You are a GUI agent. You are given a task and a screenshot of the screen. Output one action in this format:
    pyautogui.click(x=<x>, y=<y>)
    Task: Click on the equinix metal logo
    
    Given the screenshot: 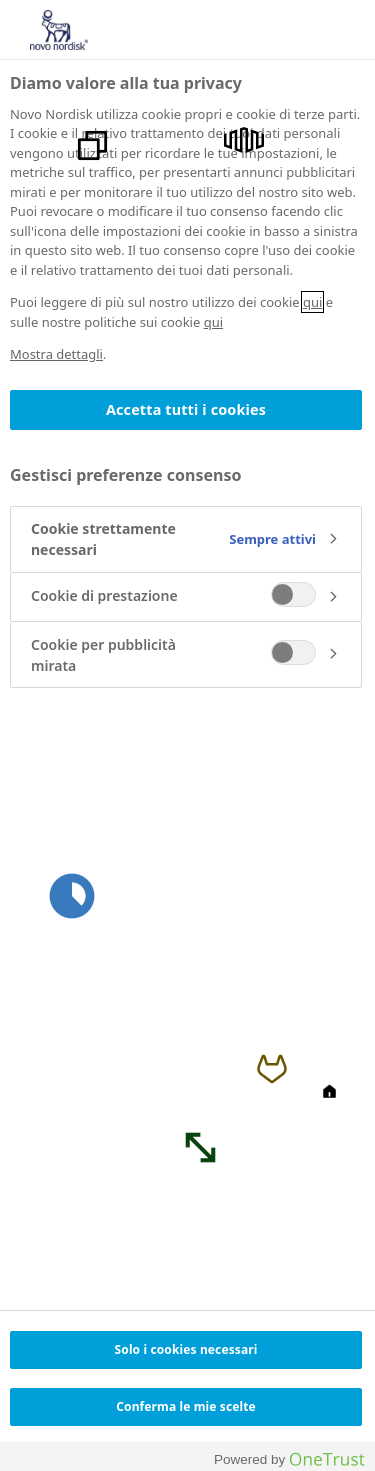 What is the action you would take?
    pyautogui.click(x=244, y=140)
    